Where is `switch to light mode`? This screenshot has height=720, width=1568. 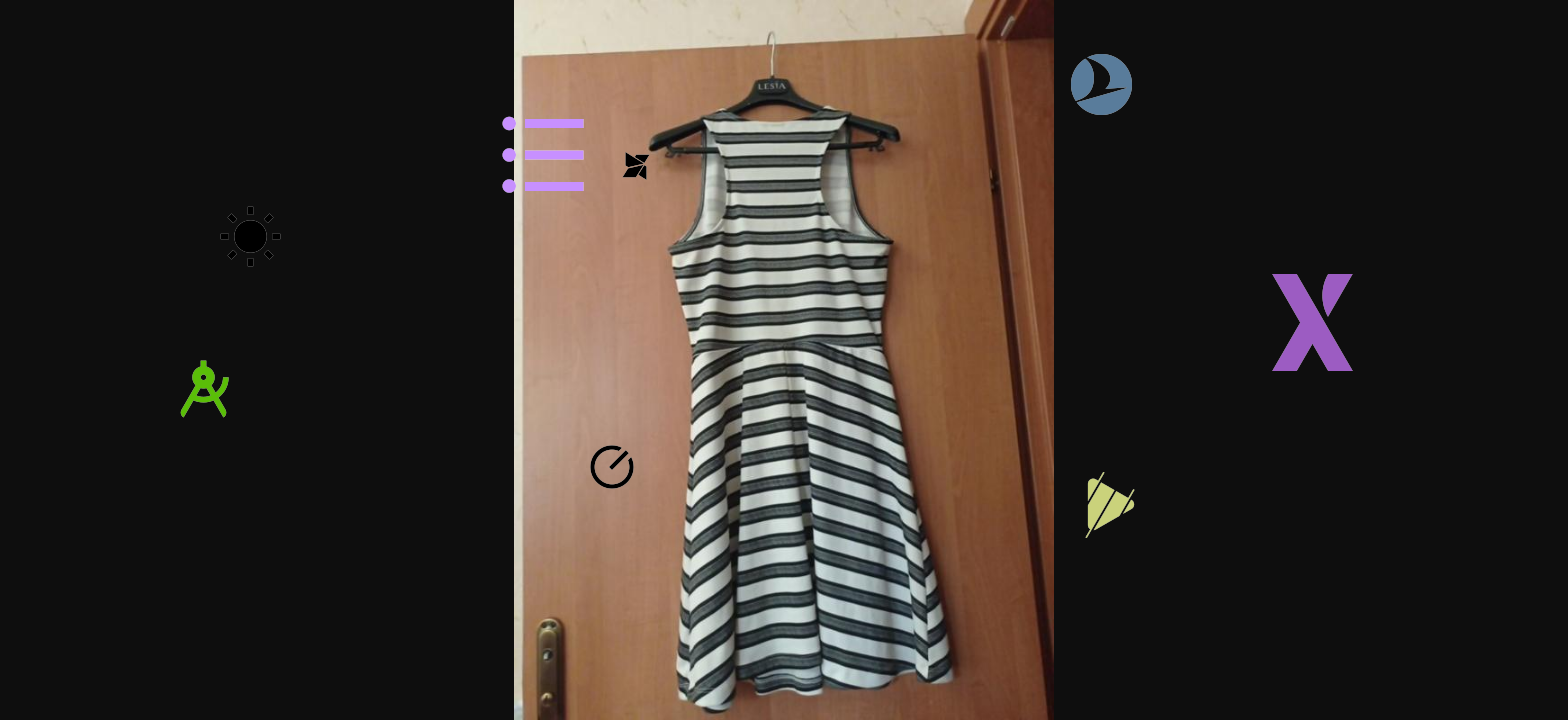 switch to light mode is located at coordinates (250, 236).